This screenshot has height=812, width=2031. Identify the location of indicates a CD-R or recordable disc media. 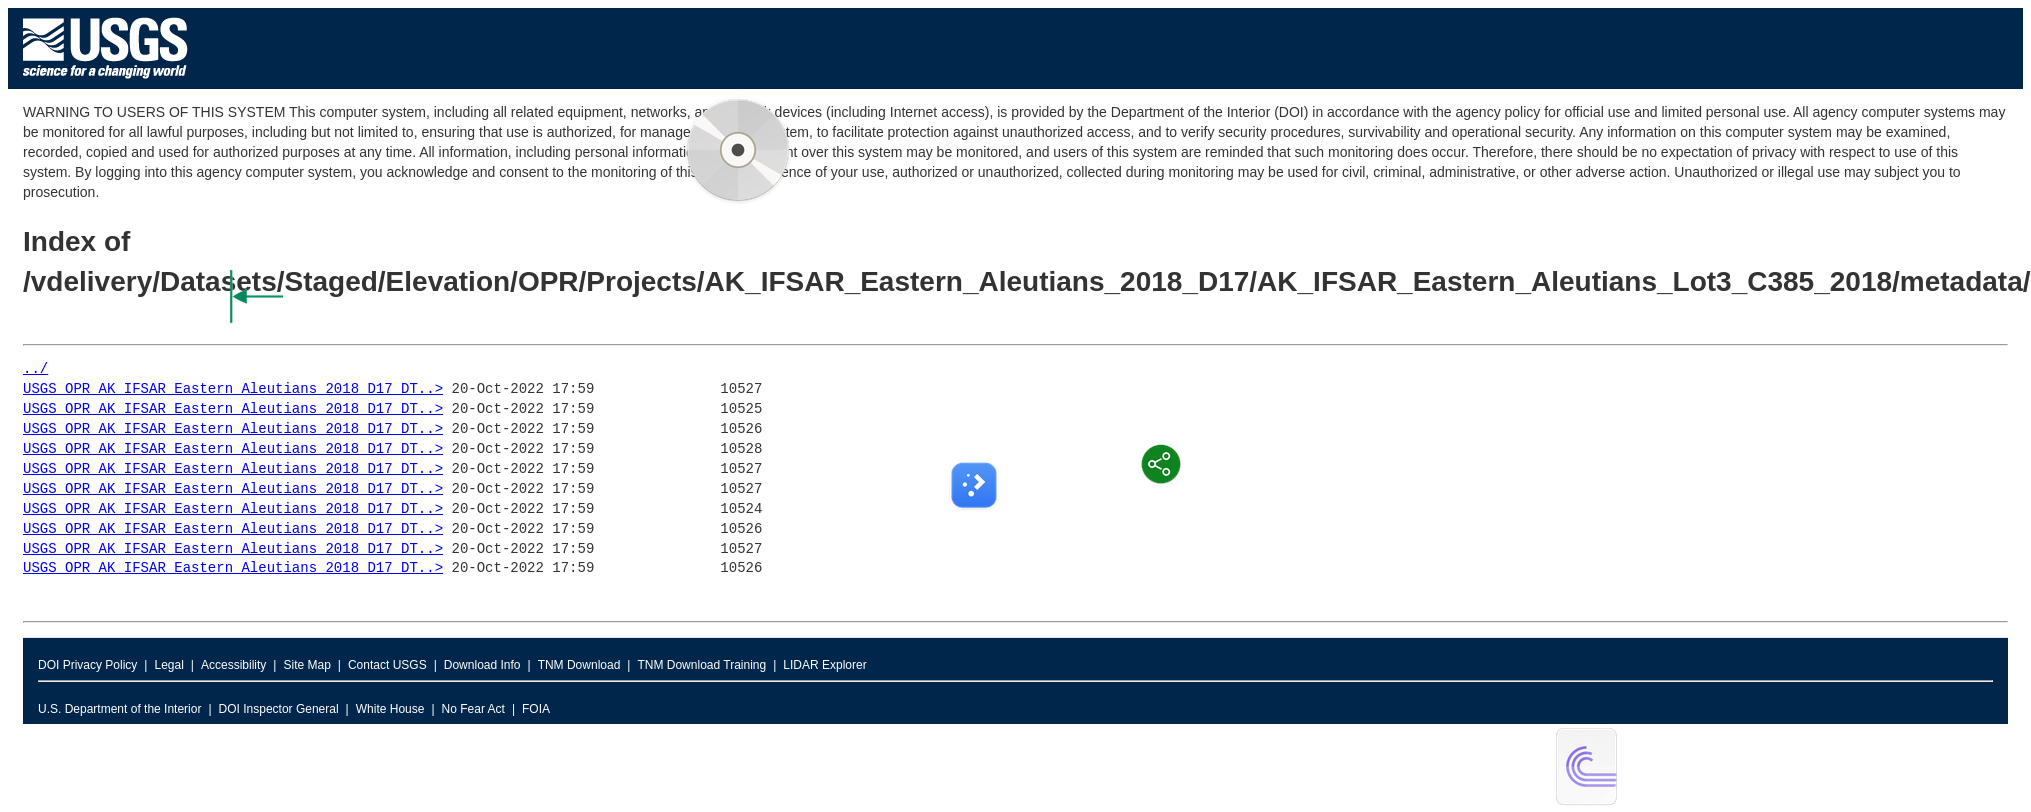
(738, 150).